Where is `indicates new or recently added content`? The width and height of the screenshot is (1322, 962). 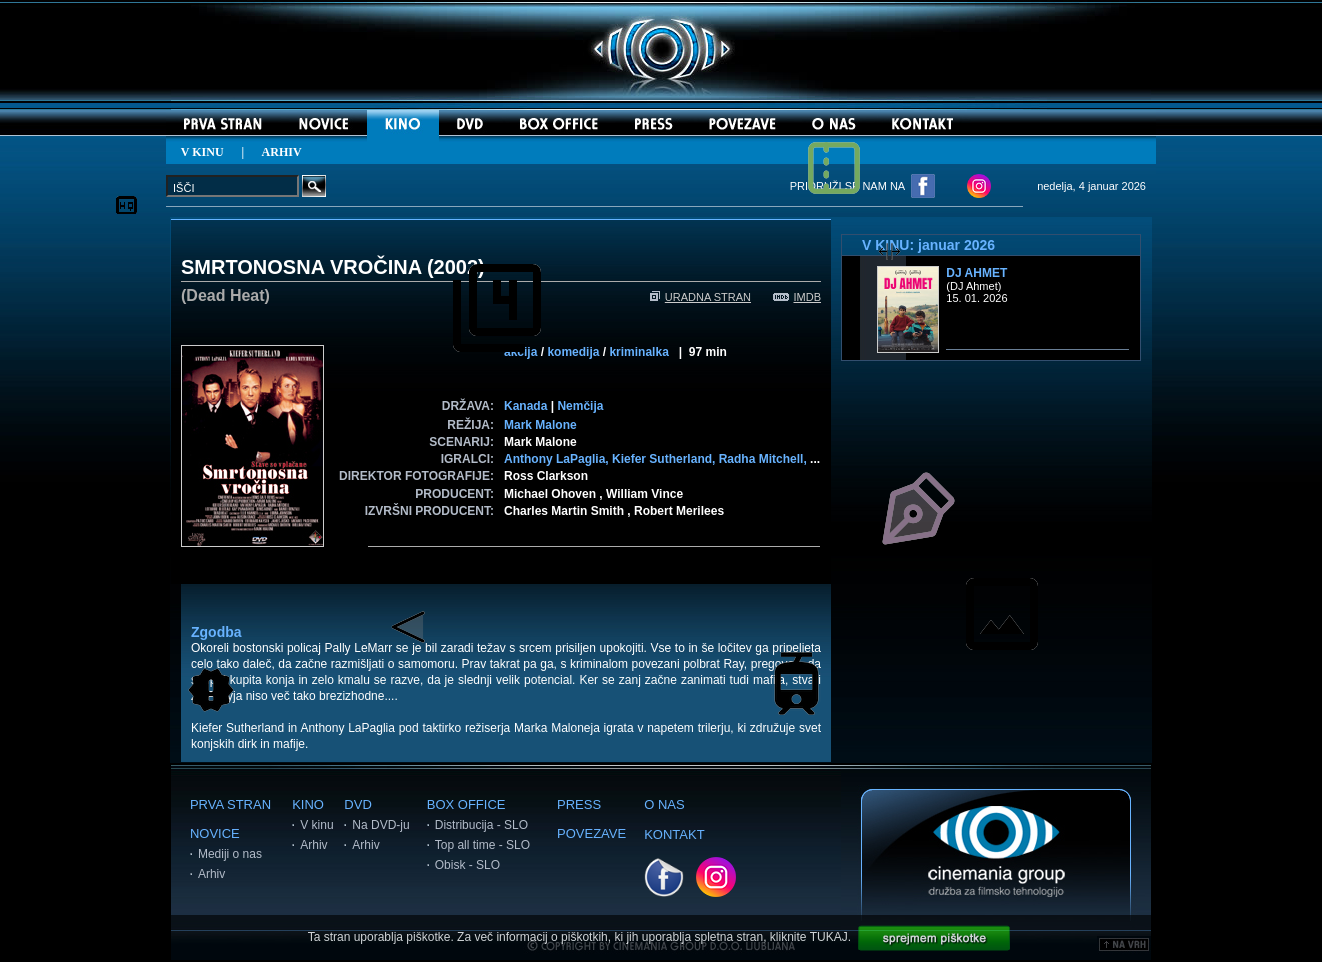
indicates new or recently added content is located at coordinates (211, 690).